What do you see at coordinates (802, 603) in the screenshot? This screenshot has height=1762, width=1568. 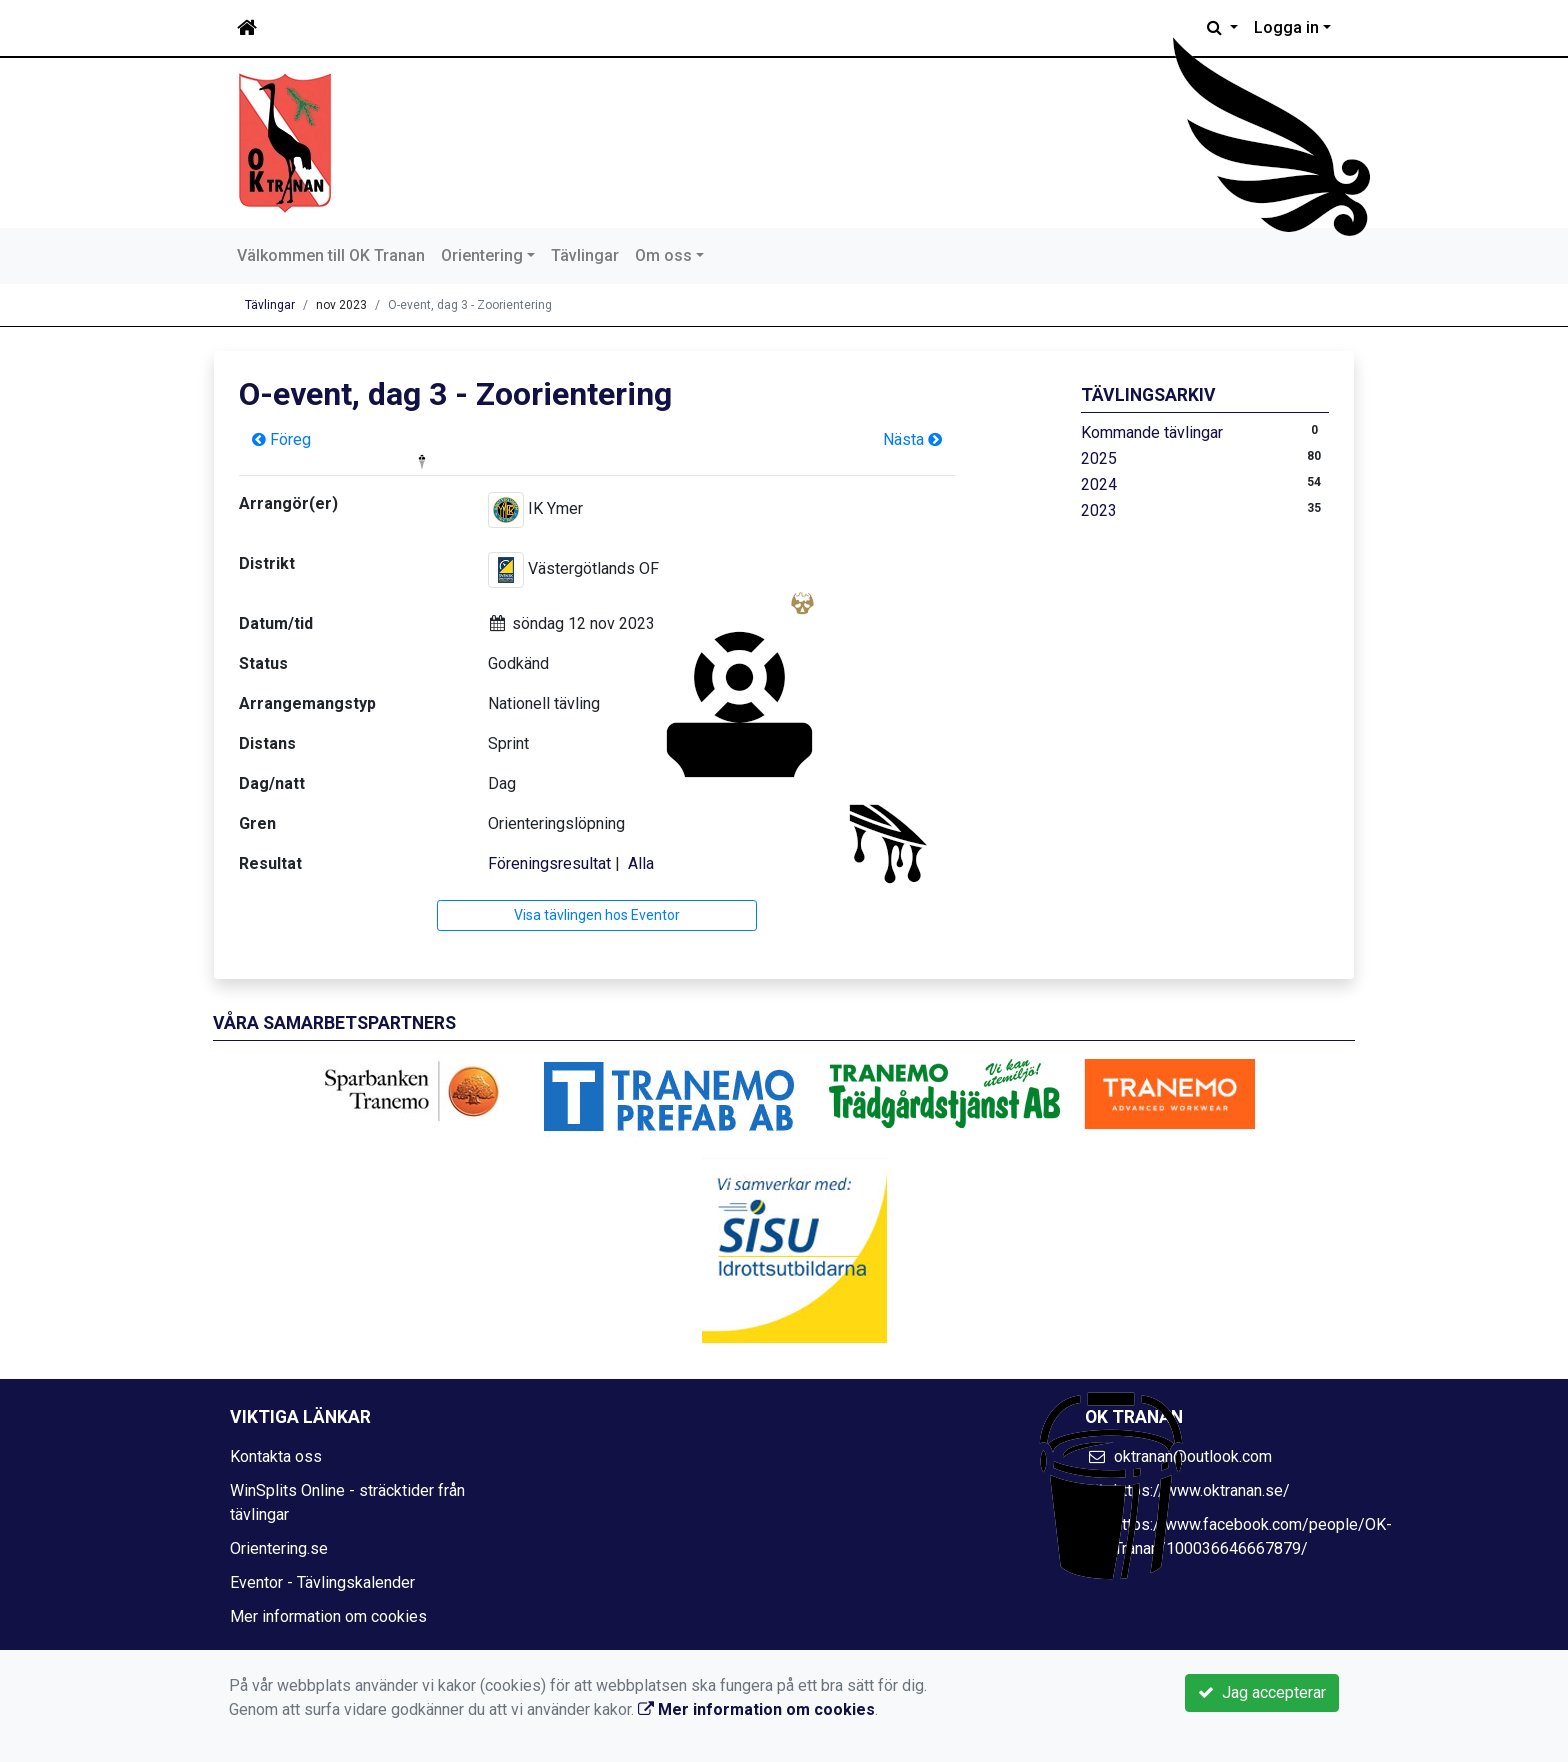 I see `indicates player death or game over state` at bounding box center [802, 603].